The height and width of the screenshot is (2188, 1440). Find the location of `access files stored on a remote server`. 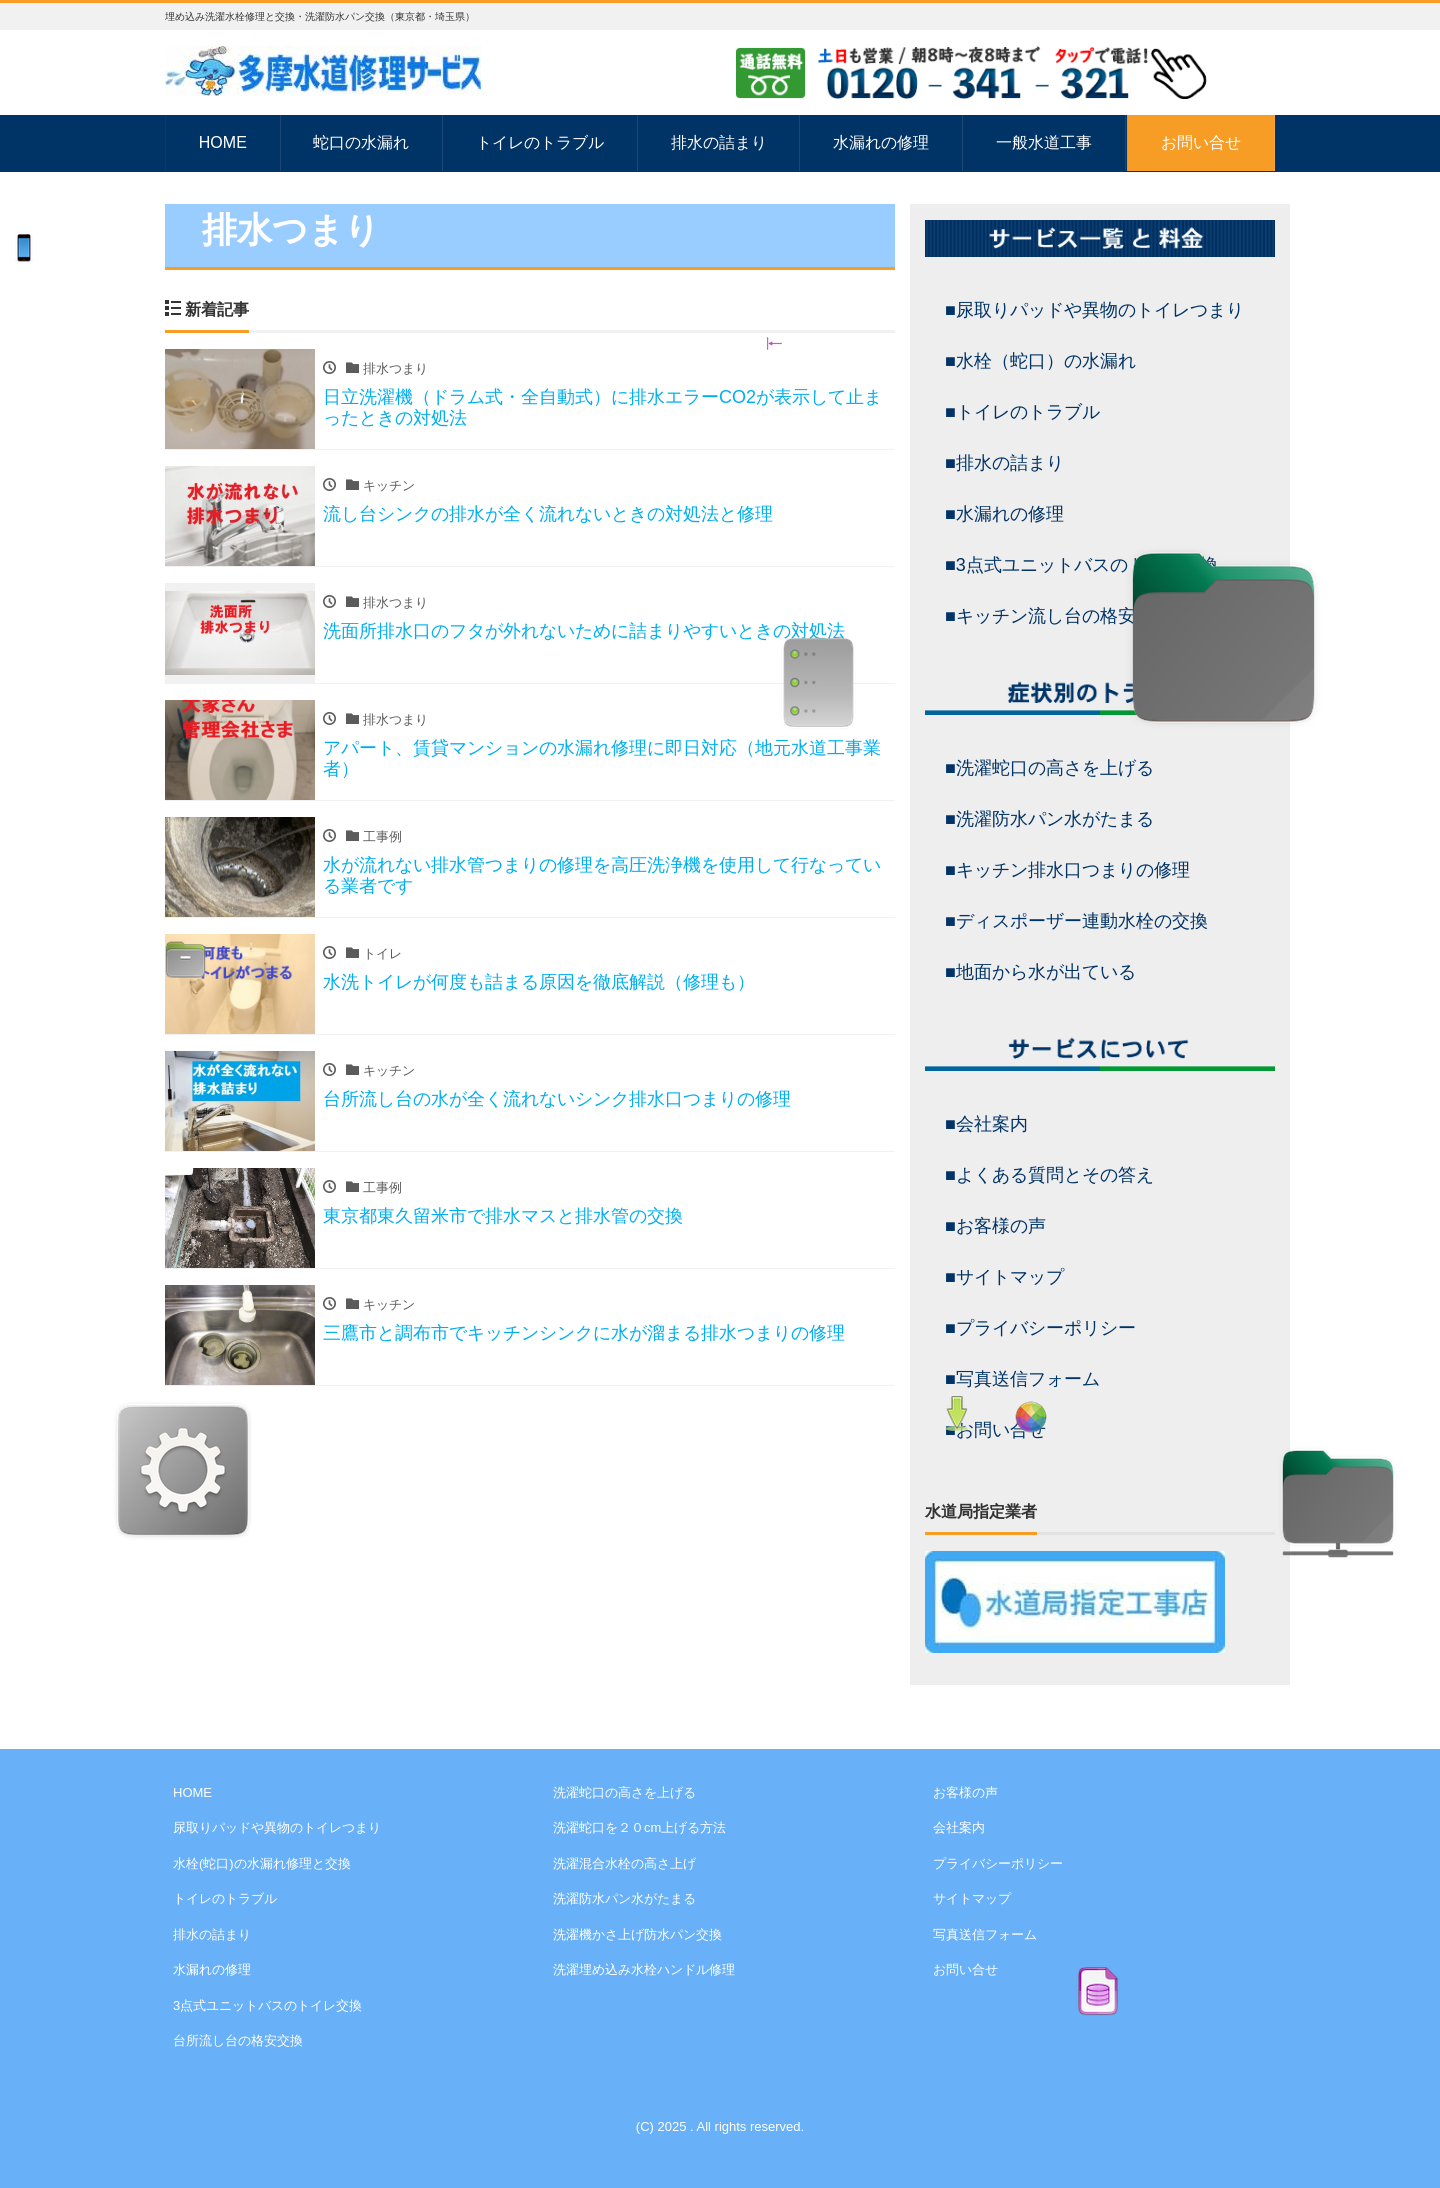

access files stored on a remote server is located at coordinates (1338, 1502).